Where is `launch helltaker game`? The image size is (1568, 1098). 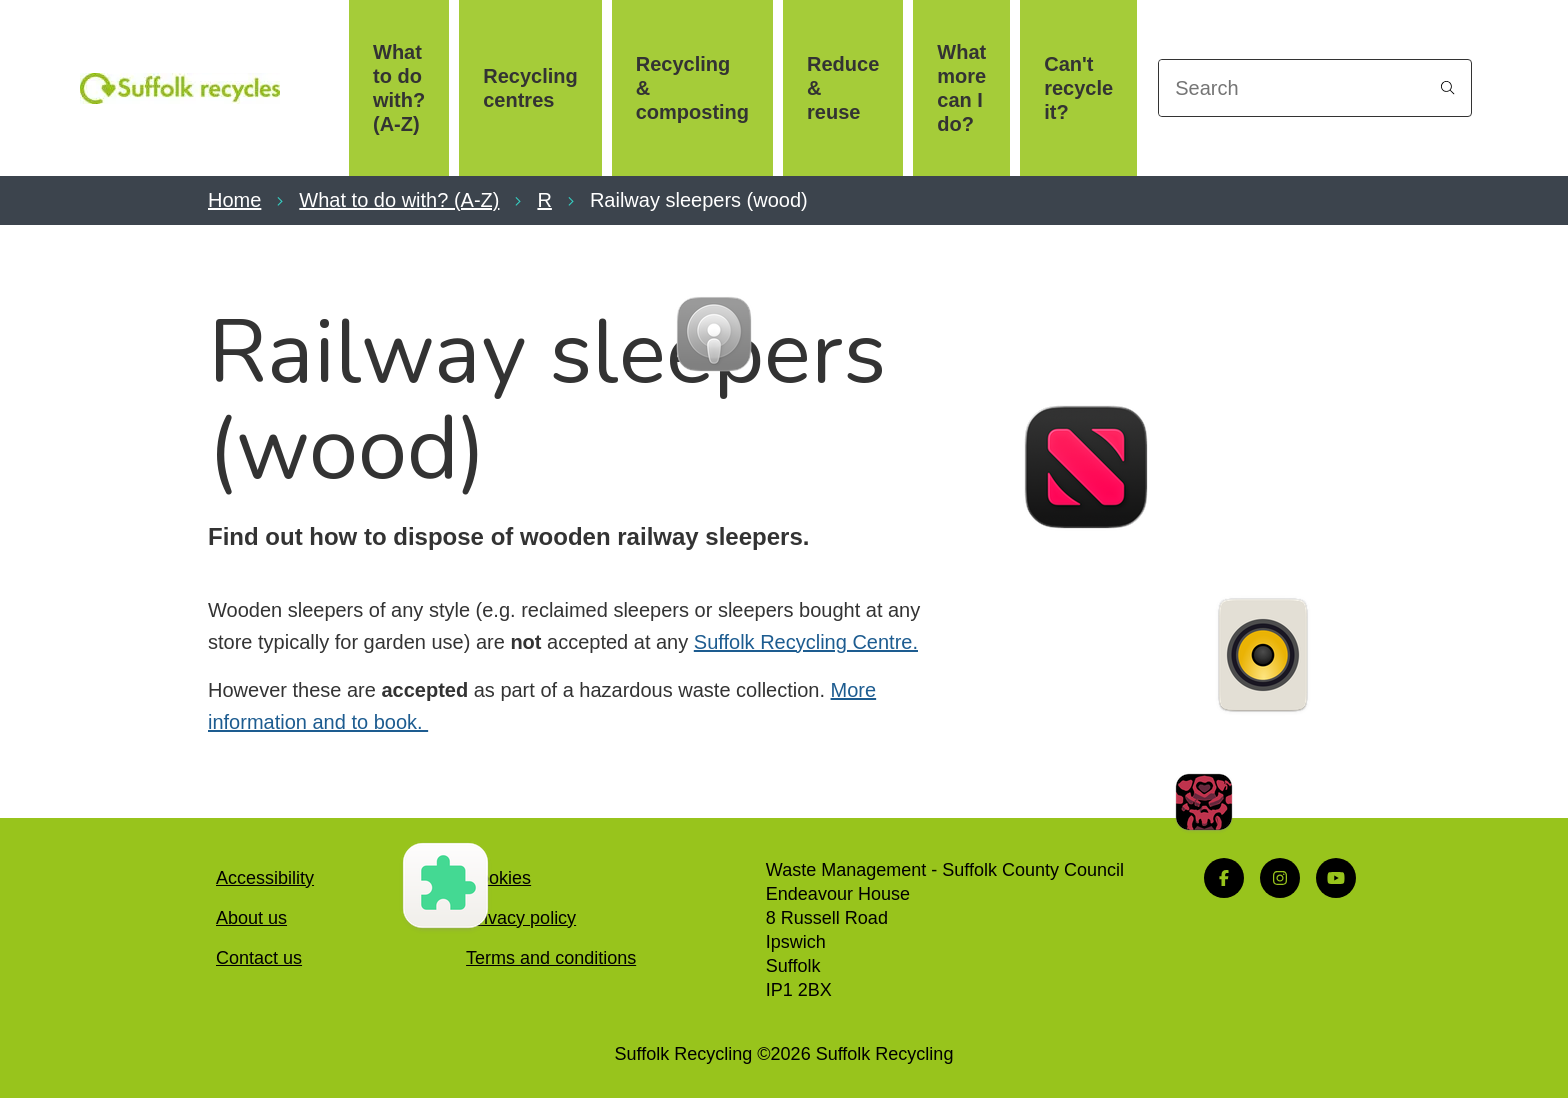 launch helltaker game is located at coordinates (1204, 802).